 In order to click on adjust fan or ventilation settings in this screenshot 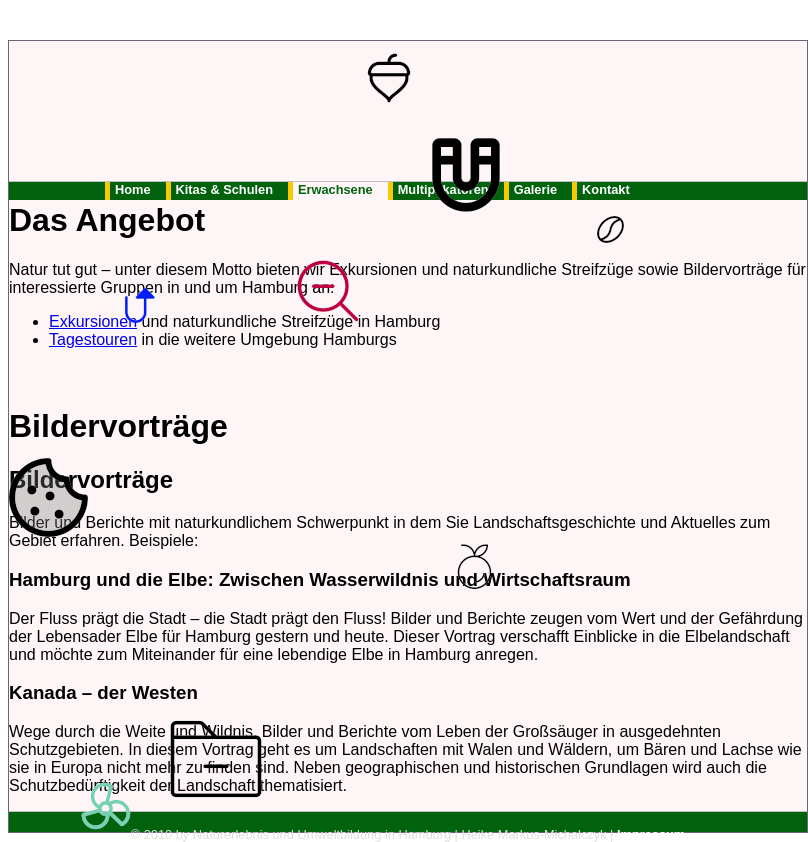, I will do `click(105, 808)`.